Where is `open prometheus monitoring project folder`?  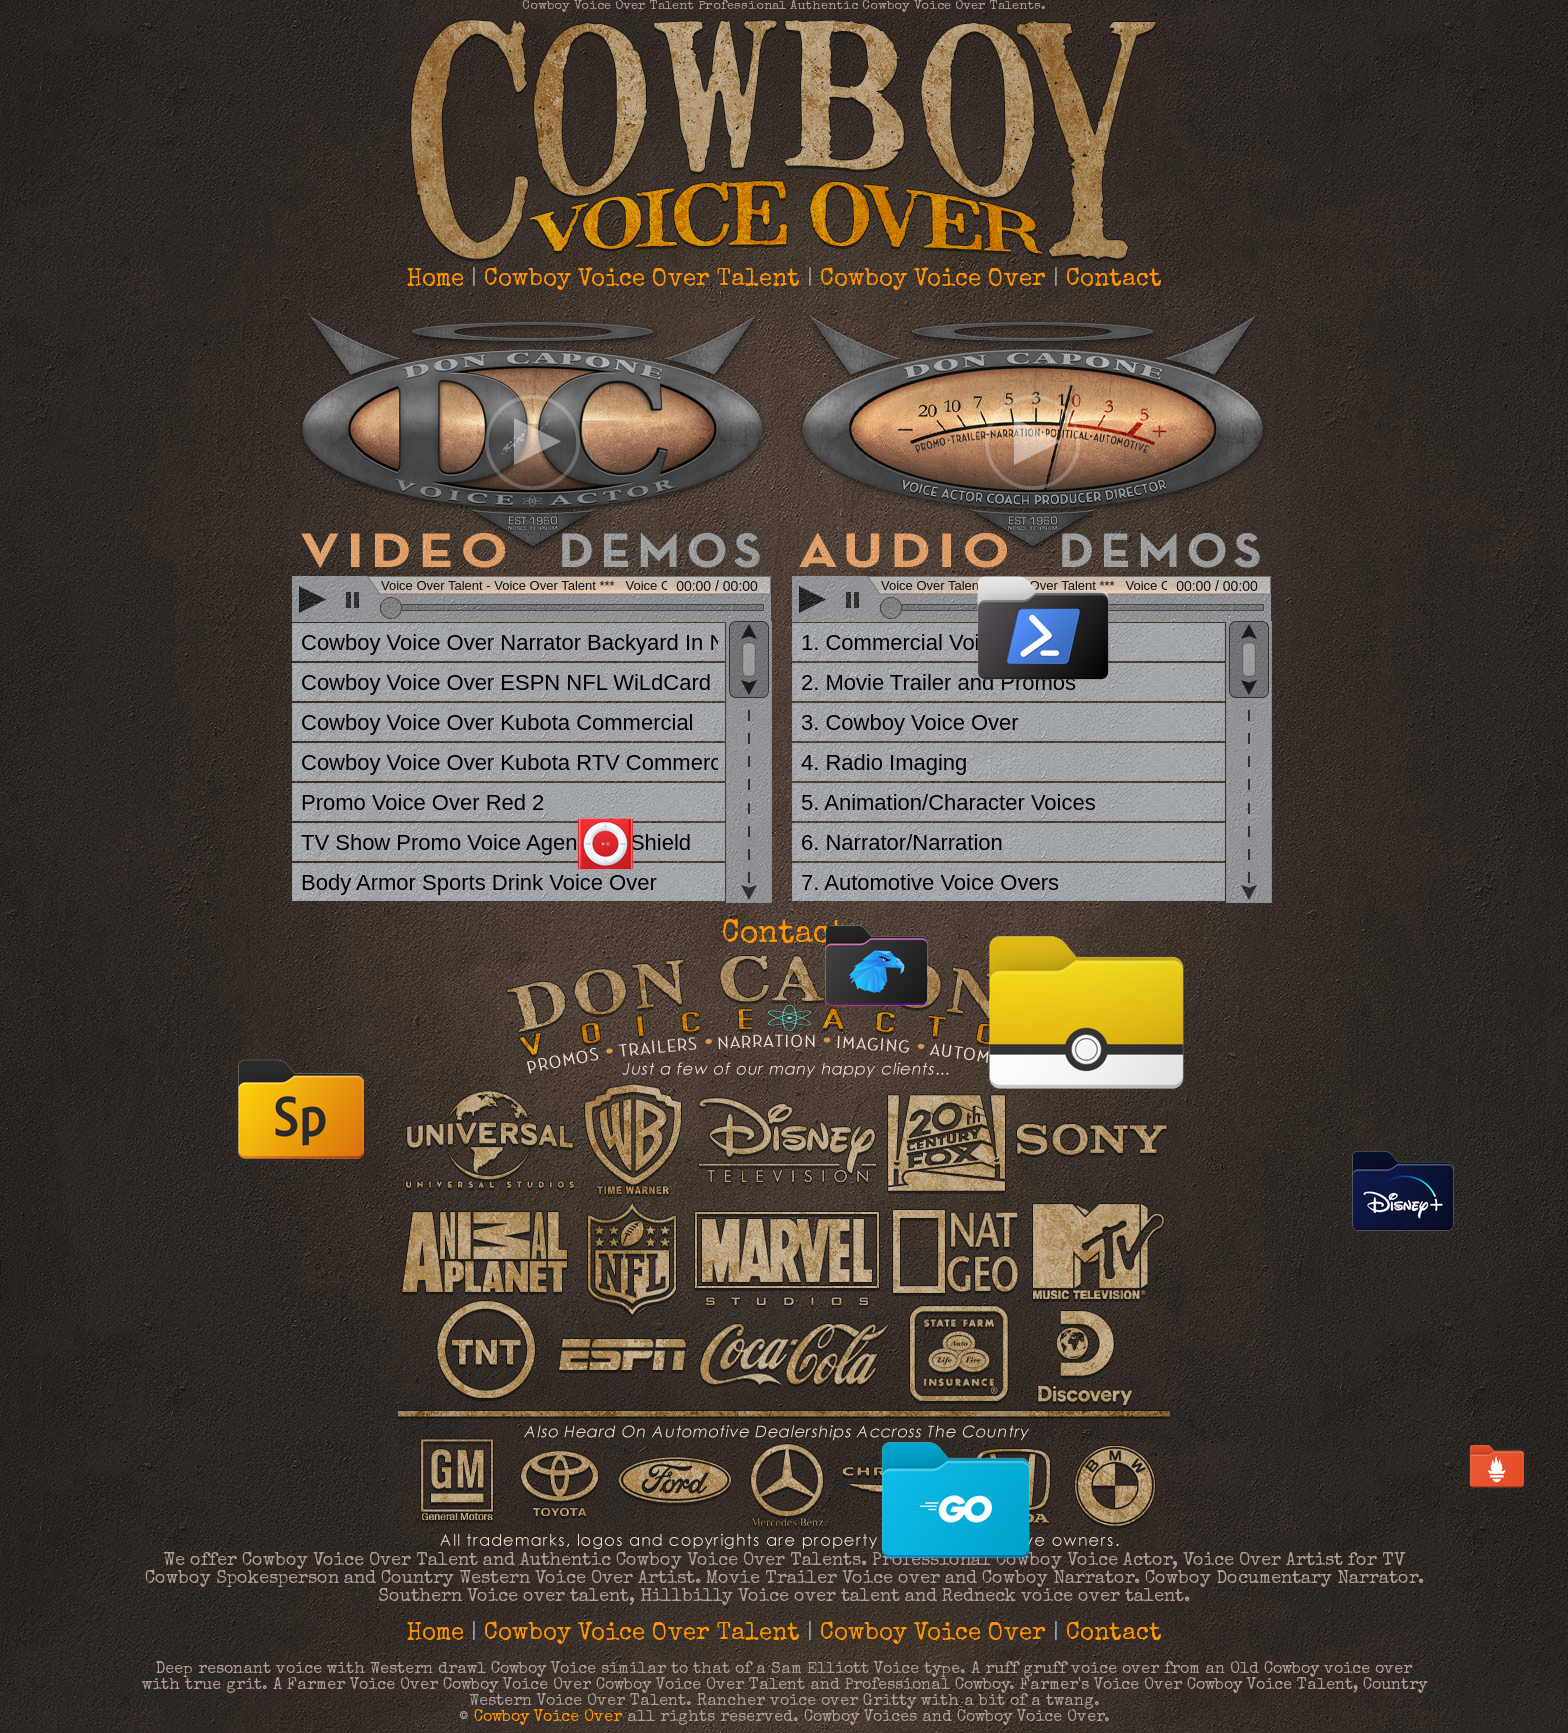
open prometheus monitoring project folder is located at coordinates (1496, 1467).